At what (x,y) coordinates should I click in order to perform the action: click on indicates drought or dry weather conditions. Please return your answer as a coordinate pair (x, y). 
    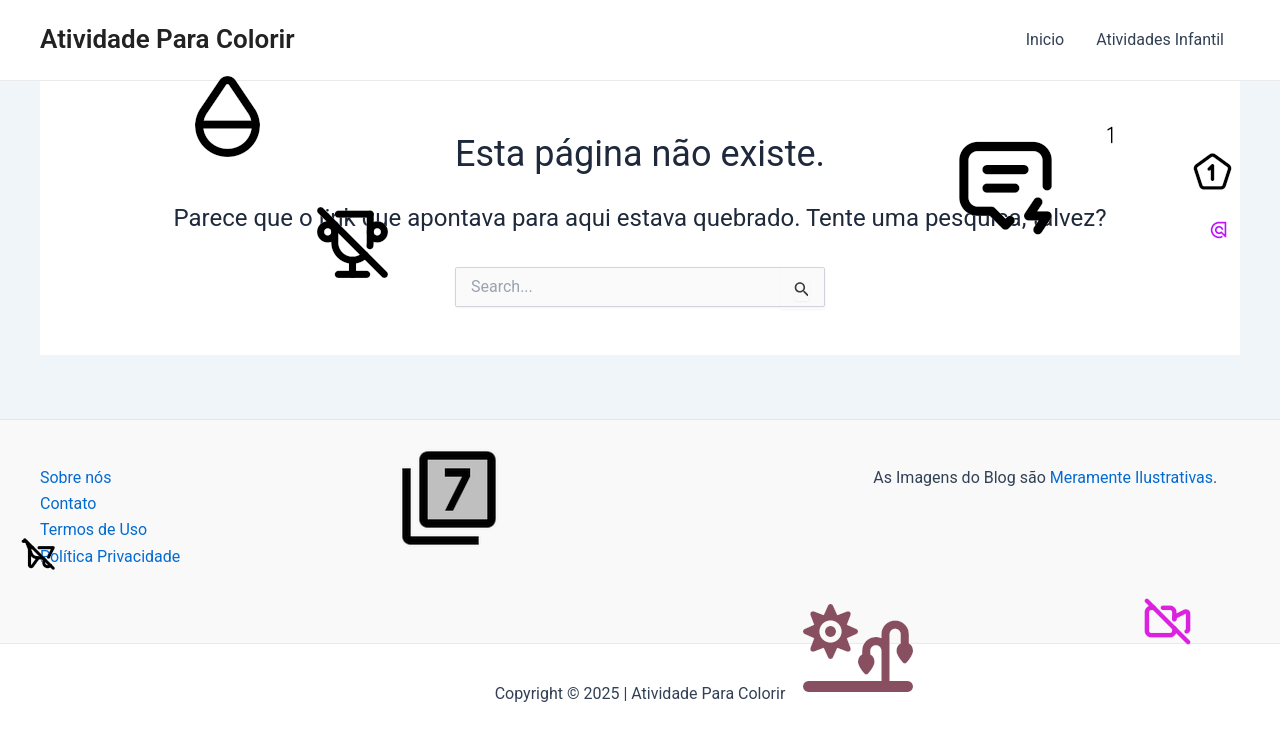
    Looking at the image, I should click on (858, 648).